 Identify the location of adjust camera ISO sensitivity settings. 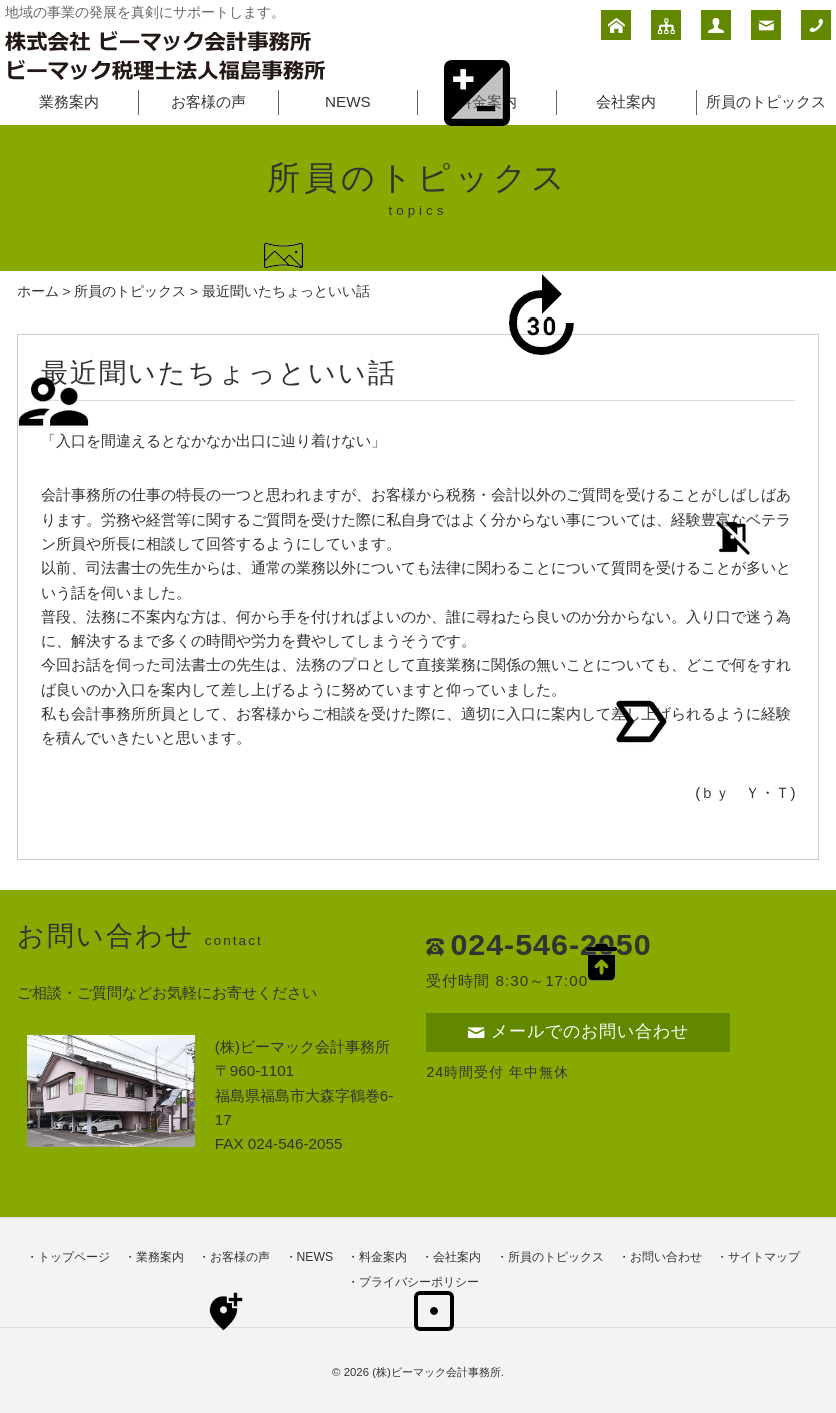
(477, 93).